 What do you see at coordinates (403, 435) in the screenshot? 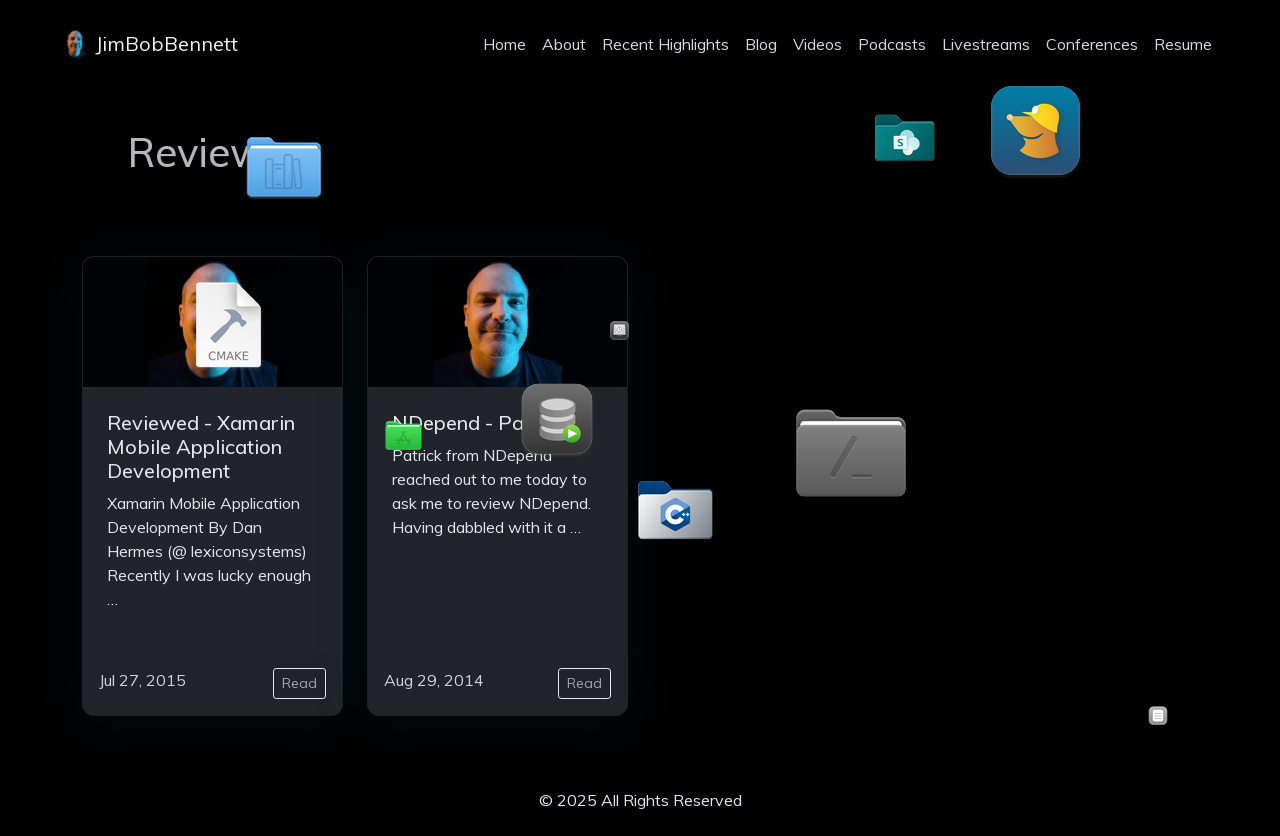
I see `open templates folder` at bounding box center [403, 435].